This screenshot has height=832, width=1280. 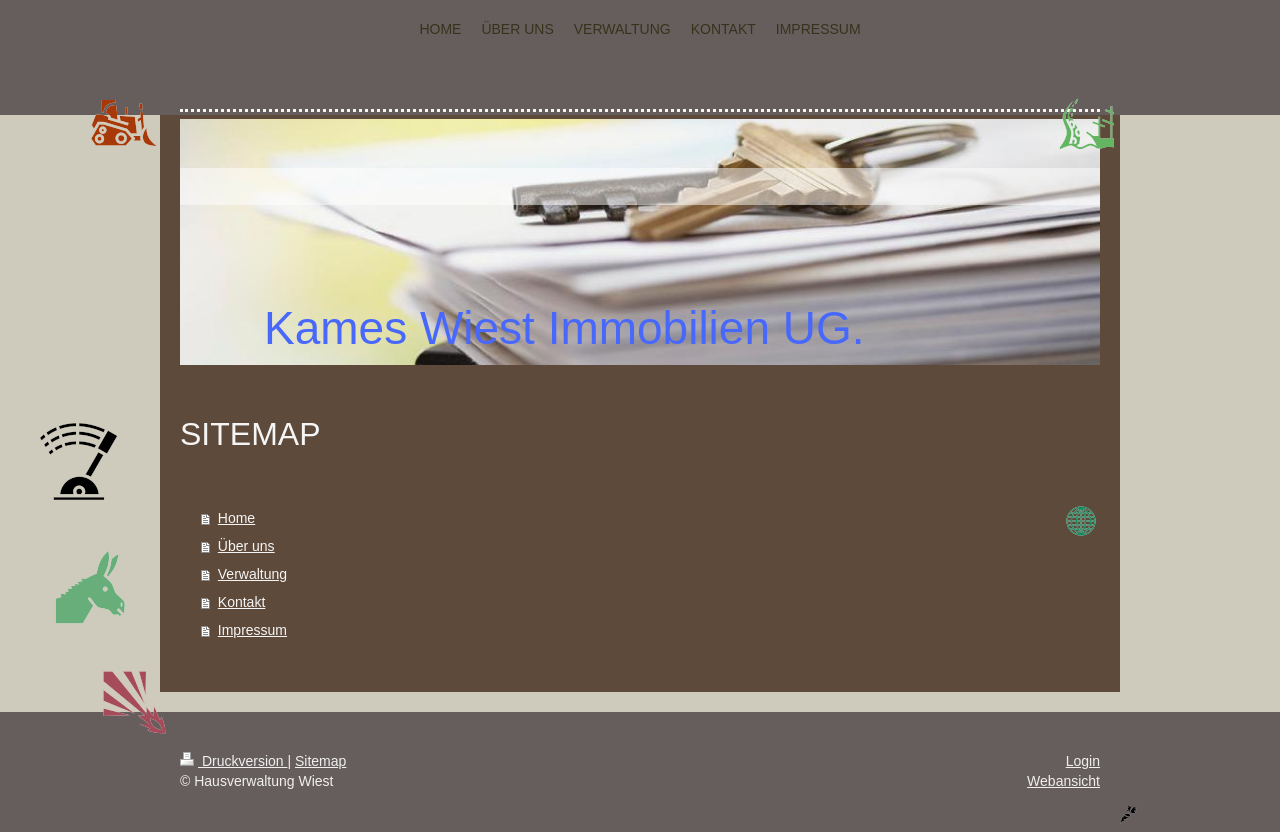 I want to click on toggle a game setting or control, so click(x=79, y=460).